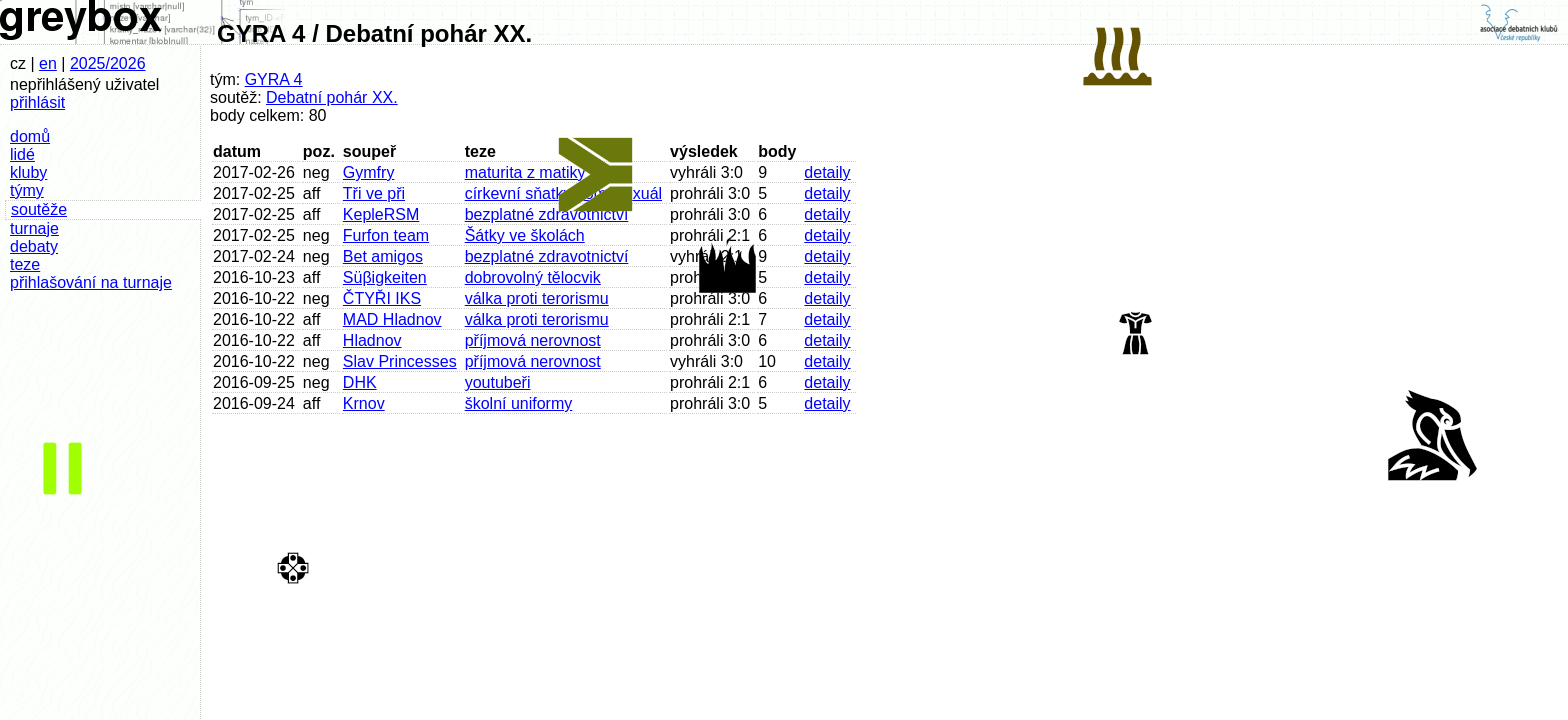 Image resolution: width=1568 pixels, height=720 pixels. I want to click on select south africa as country or region, so click(595, 174).